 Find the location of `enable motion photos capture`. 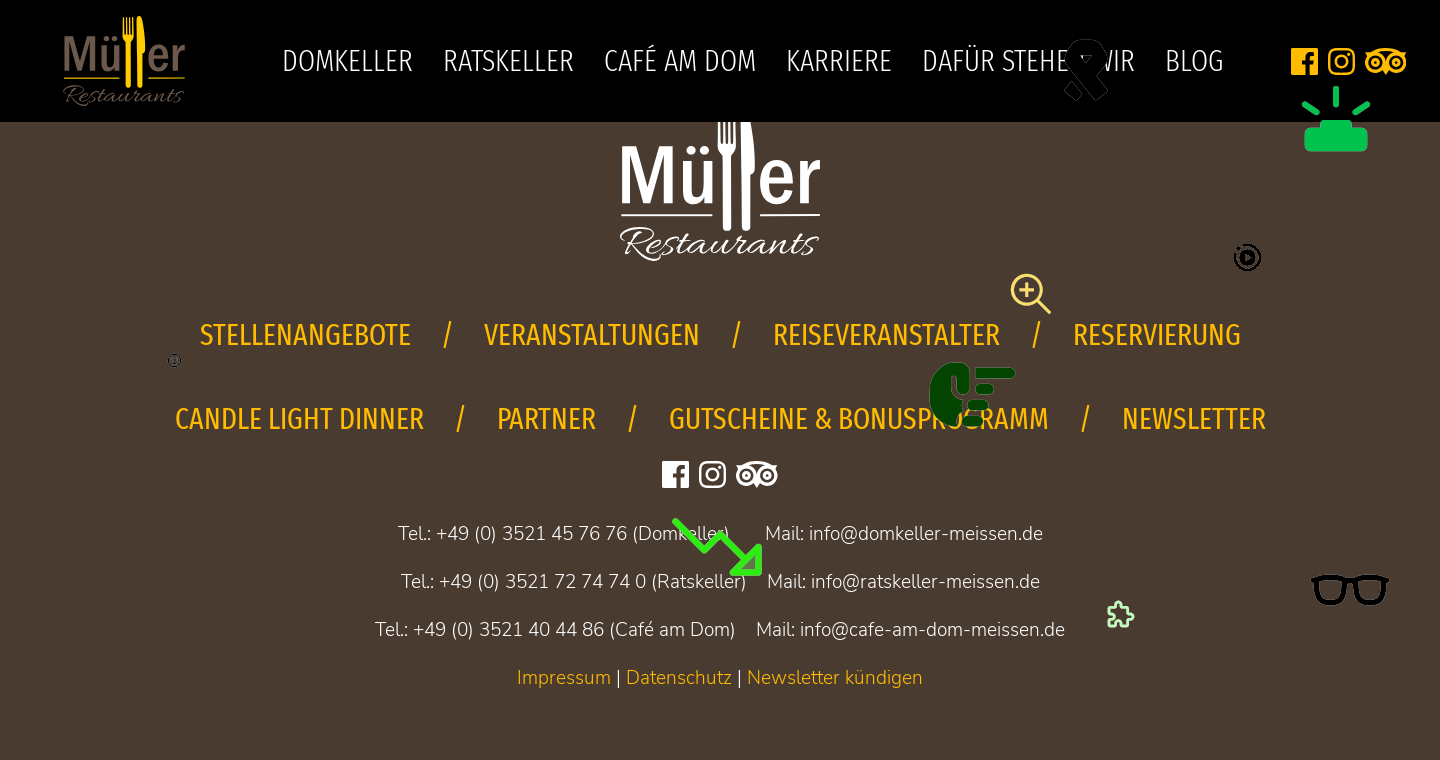

enable motion photos capture is located at coordinates (1247, 257).